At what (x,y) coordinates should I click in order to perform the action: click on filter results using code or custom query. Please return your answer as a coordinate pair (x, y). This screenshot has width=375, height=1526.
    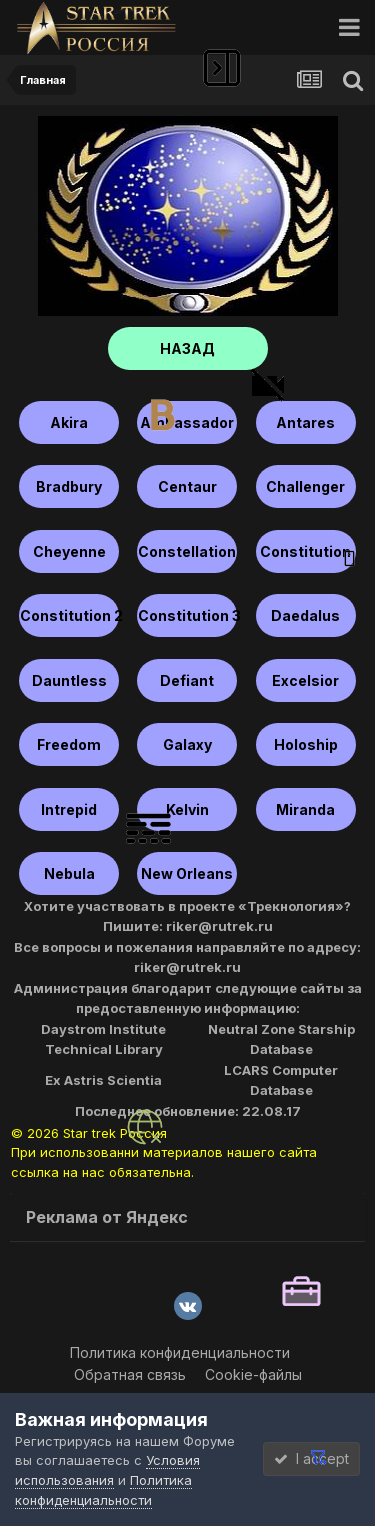
    Looking at the image, I should click on (318, 1457).